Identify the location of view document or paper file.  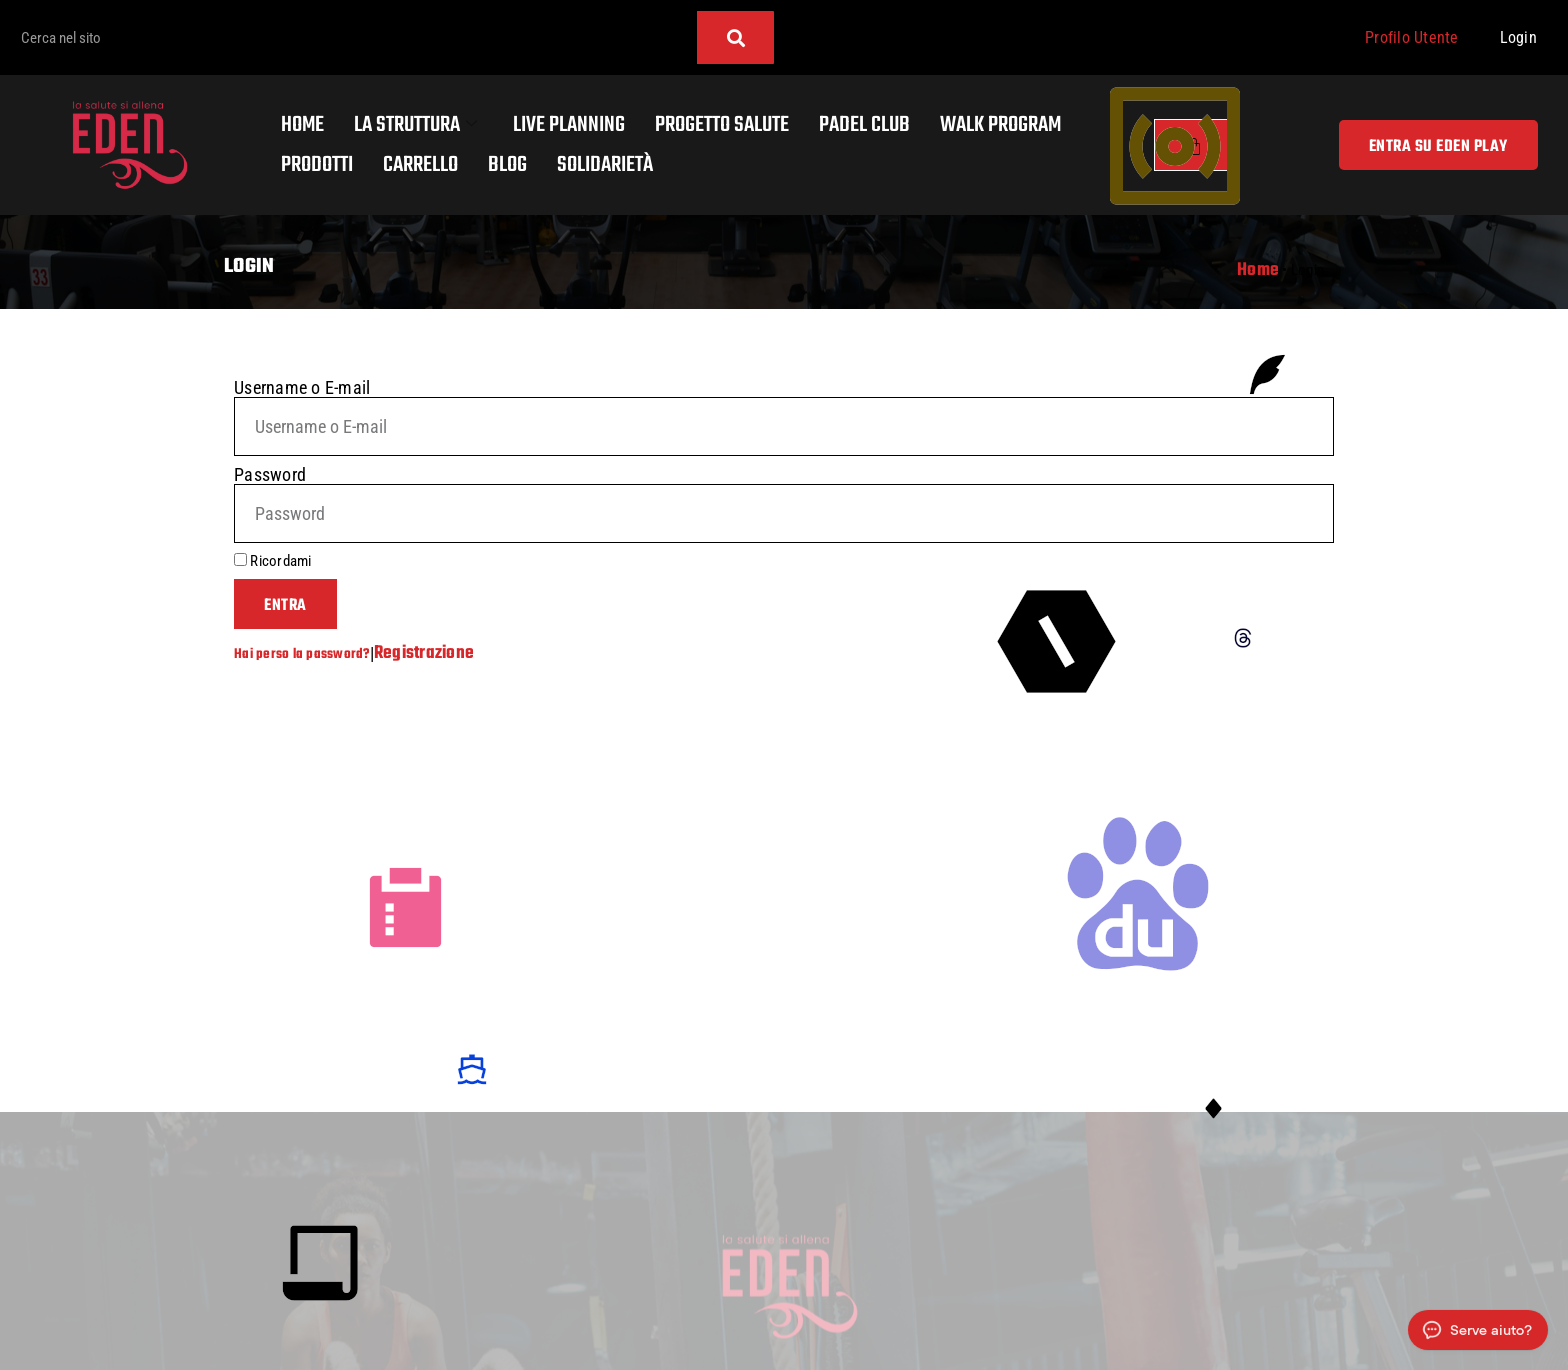
(324, 1263).